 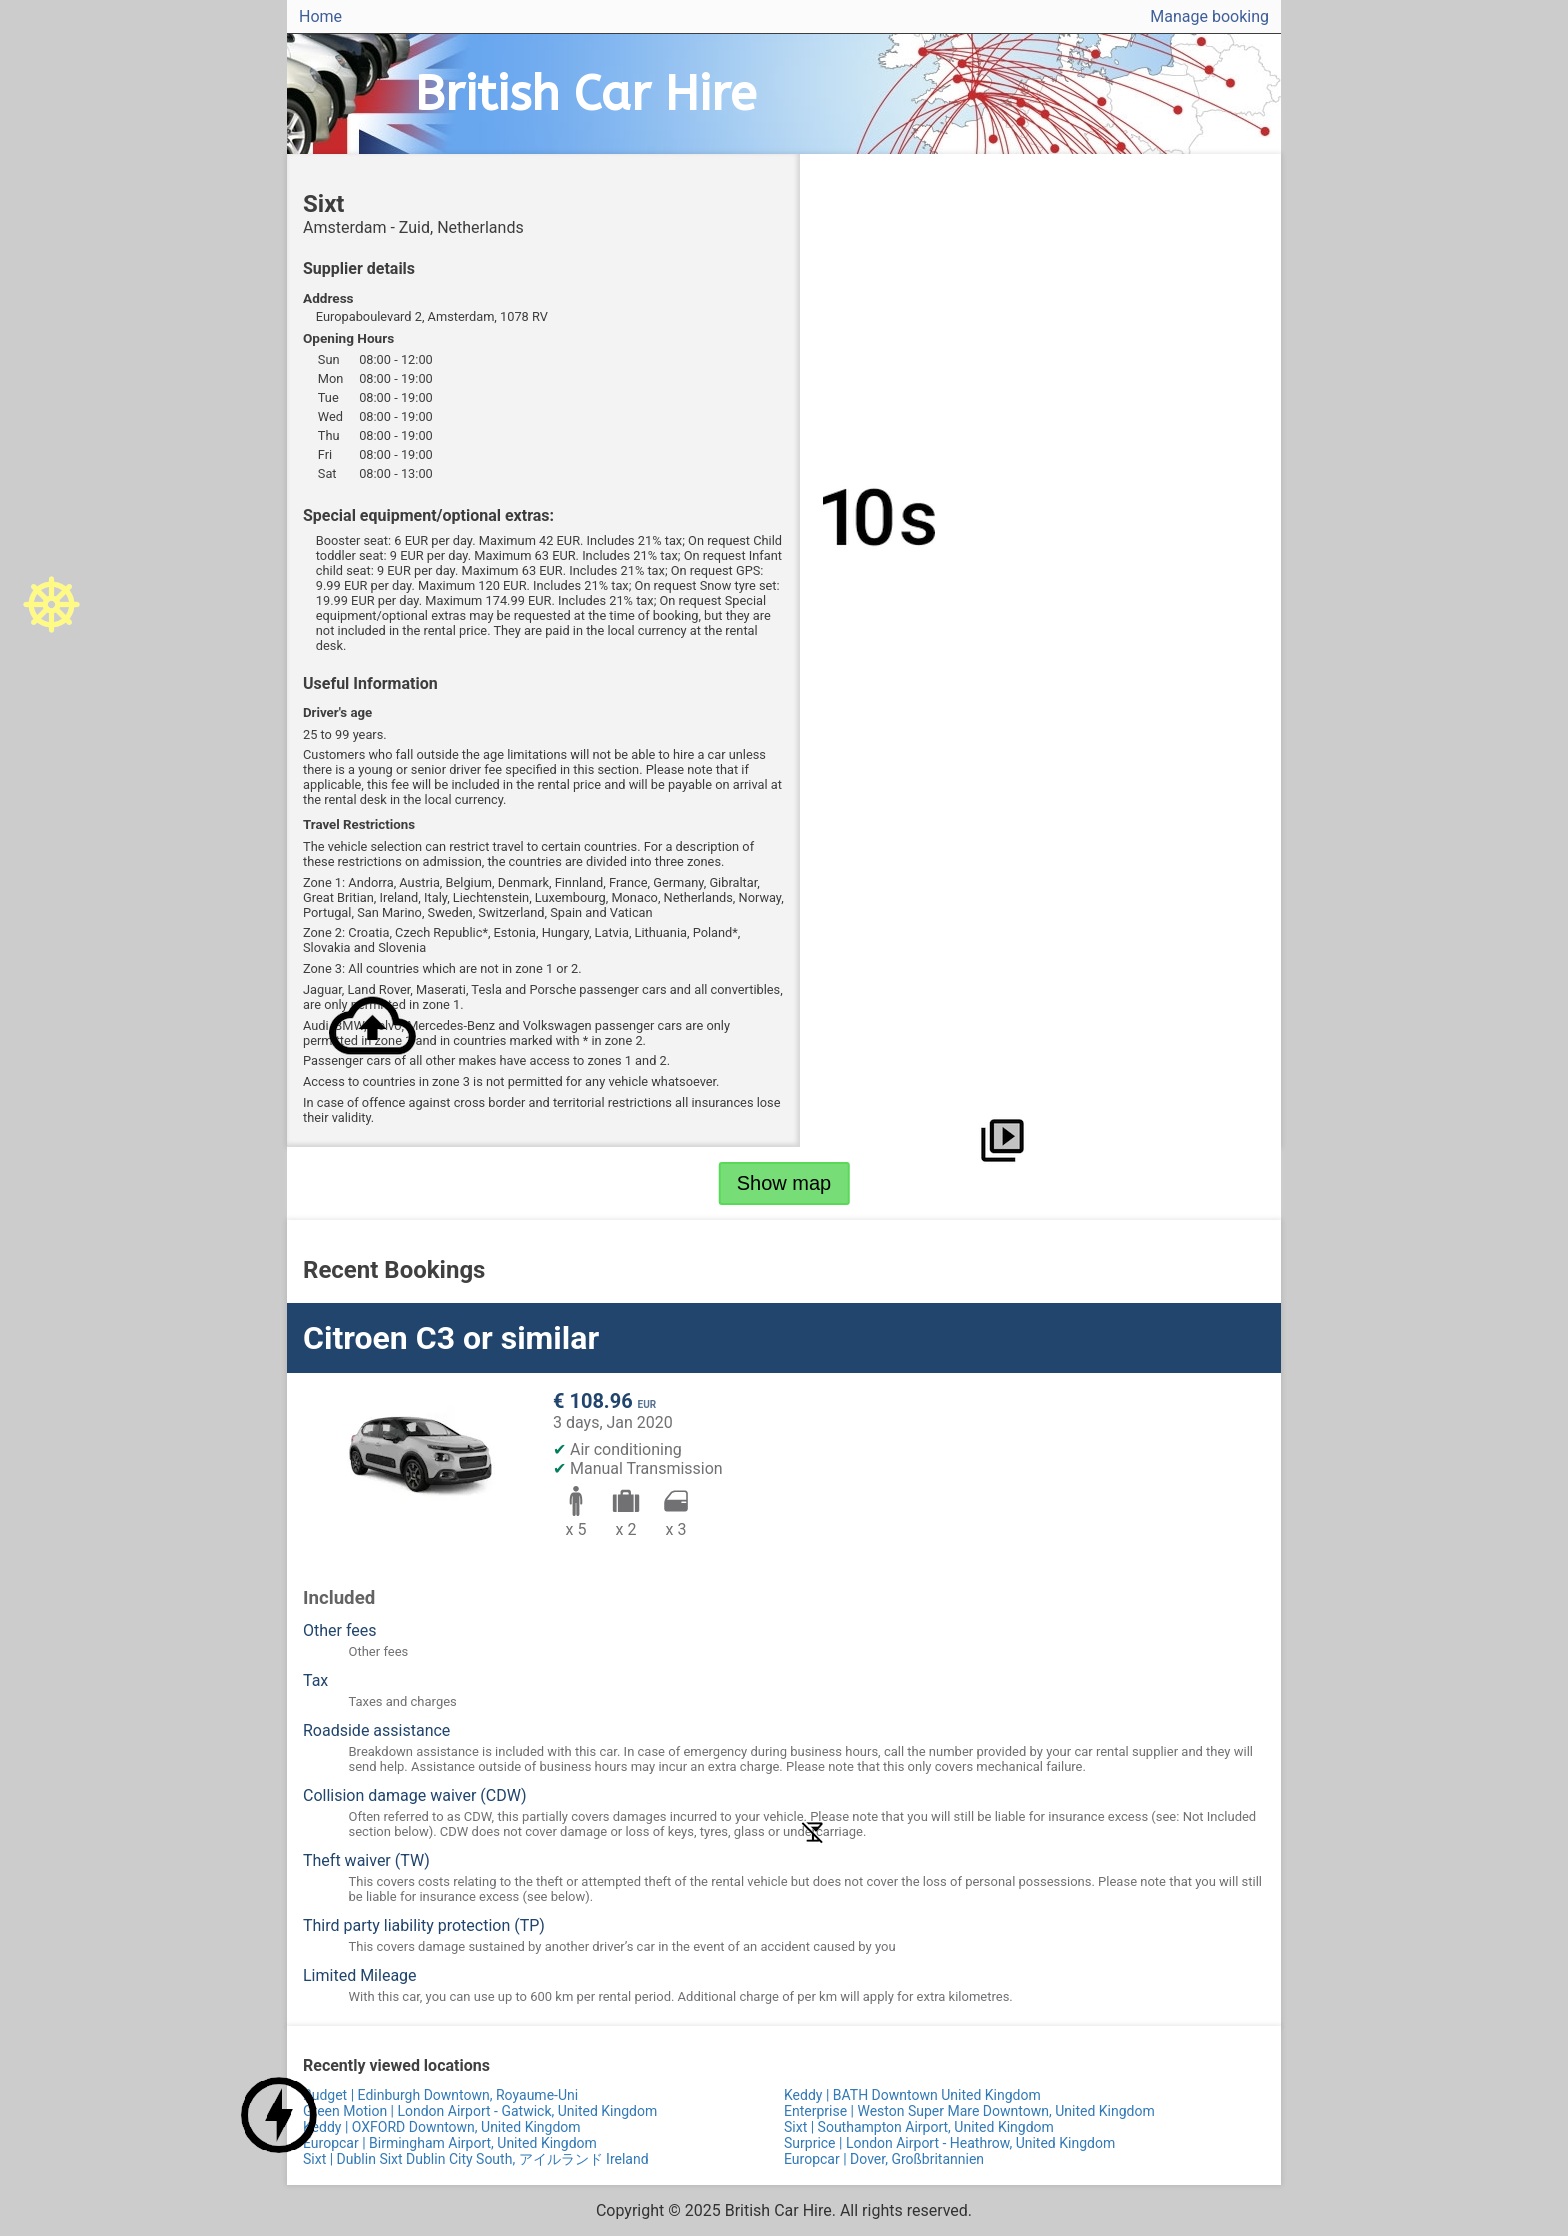 What do you see at coordinates (51, 604) in the screenshot?
I see `navigate to steering or navigation controls` at bounding box center [51, 604].